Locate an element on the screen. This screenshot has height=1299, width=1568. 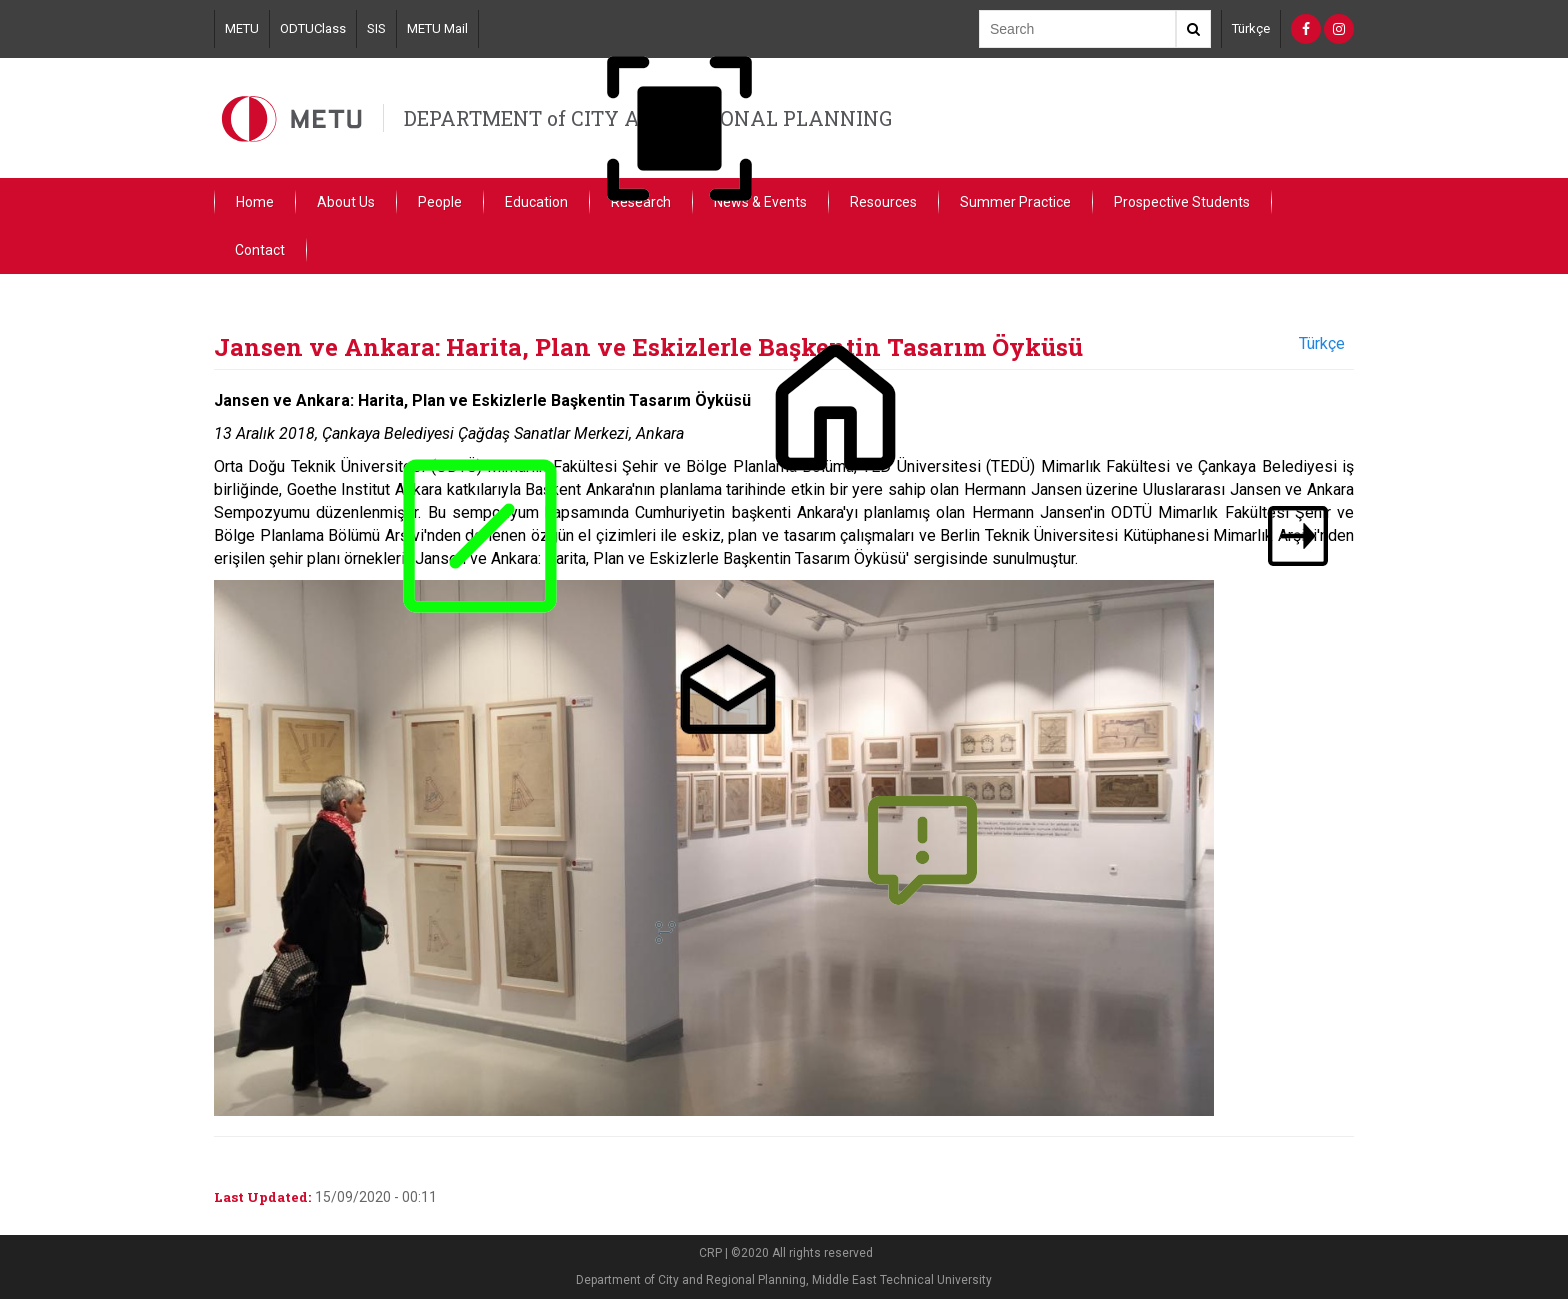
report an issue or problem is located at coordinates (922, 850).